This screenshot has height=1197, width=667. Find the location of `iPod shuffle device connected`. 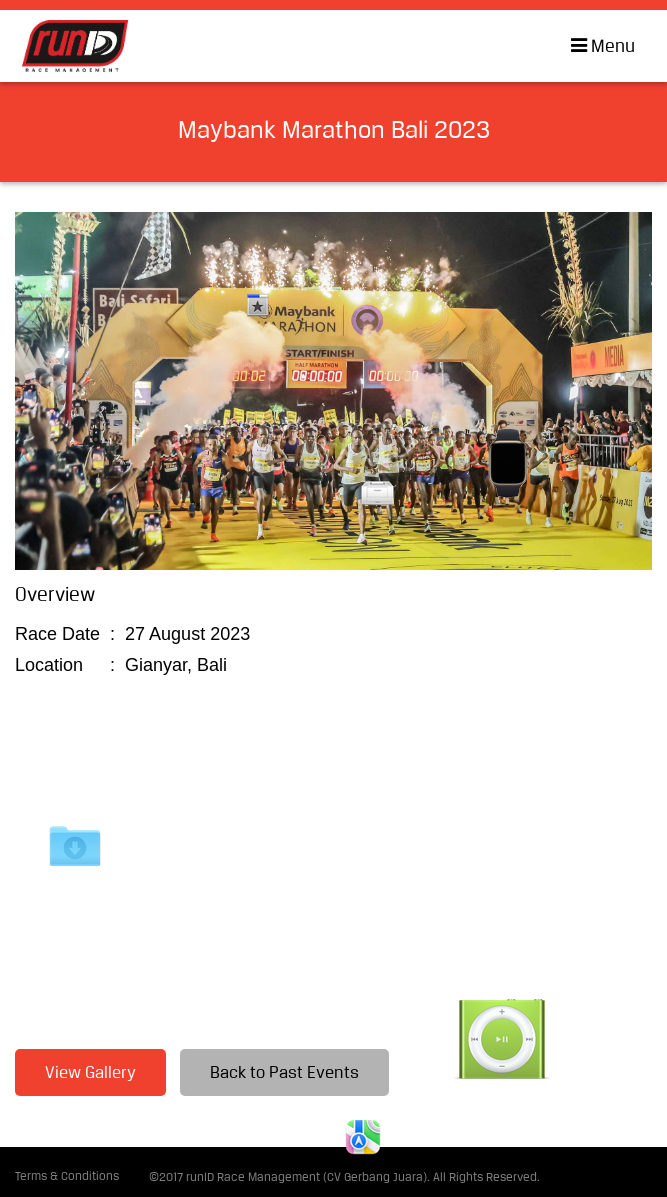

iPod shuffle device connected is located at coordinates (502, 1039).